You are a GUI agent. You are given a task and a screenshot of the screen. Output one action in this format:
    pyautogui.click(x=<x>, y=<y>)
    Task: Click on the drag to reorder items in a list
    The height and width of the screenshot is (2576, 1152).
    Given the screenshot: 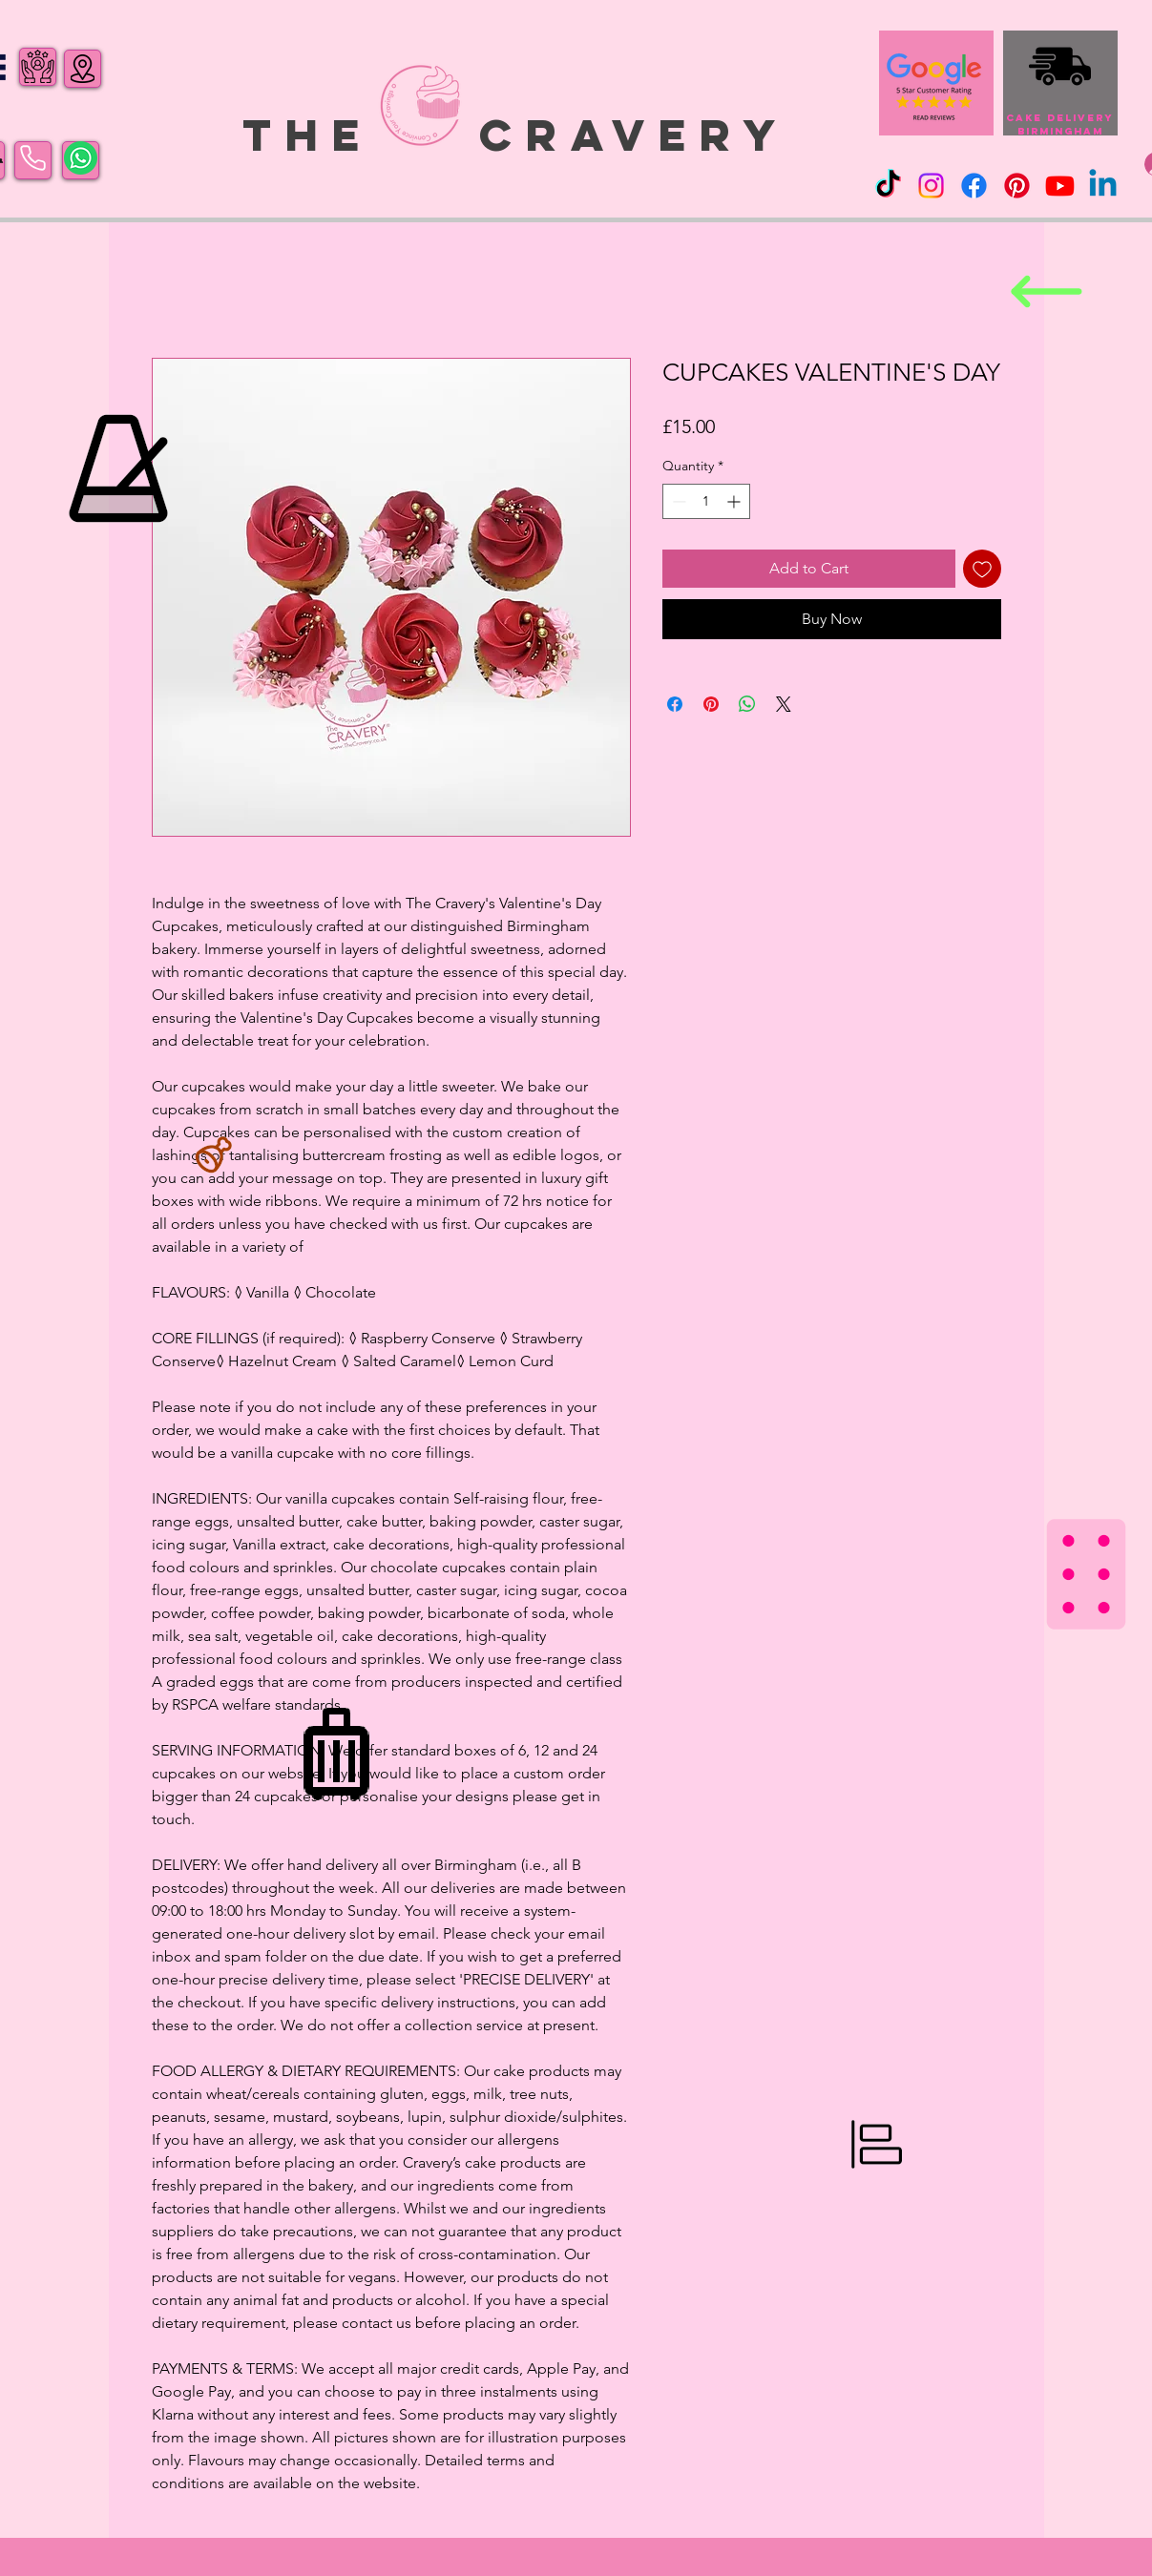 What is the action you would take?
    pyautogui.click(x=1086, y=1574)
    